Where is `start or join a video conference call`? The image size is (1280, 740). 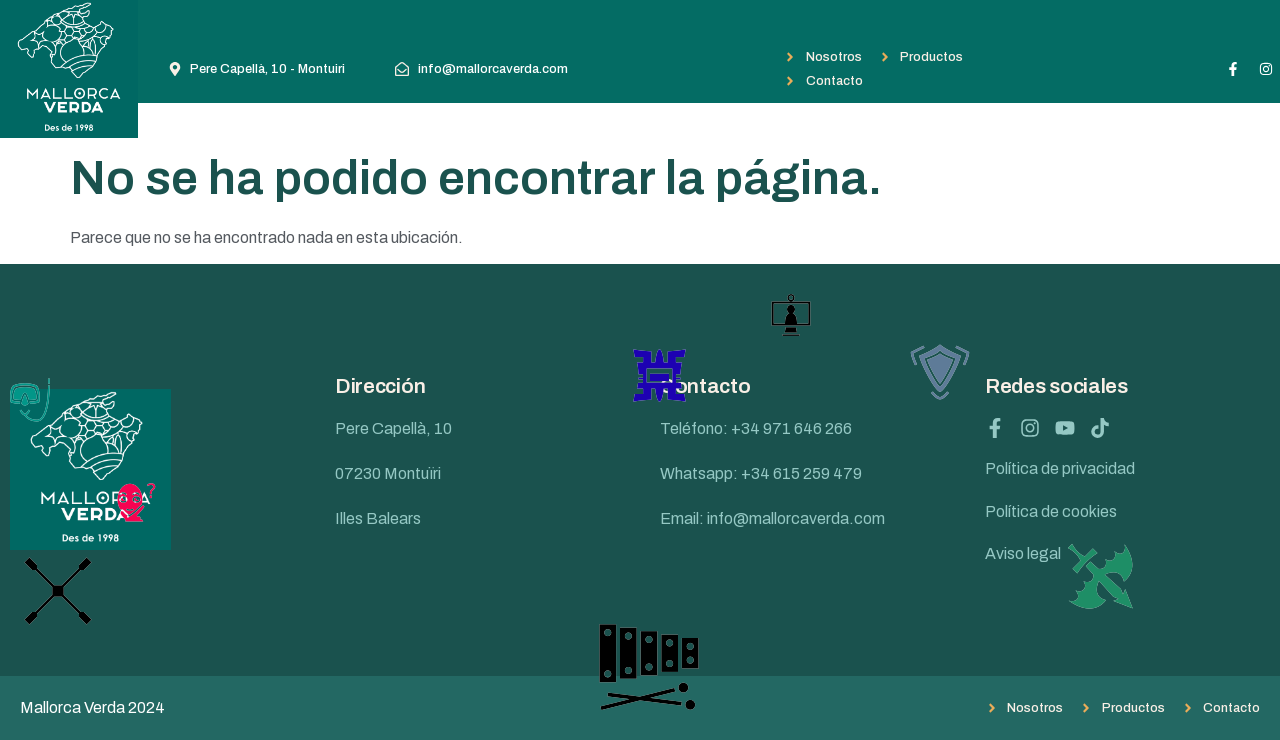 start or join a video conference call is located at coordinates (791, 315).